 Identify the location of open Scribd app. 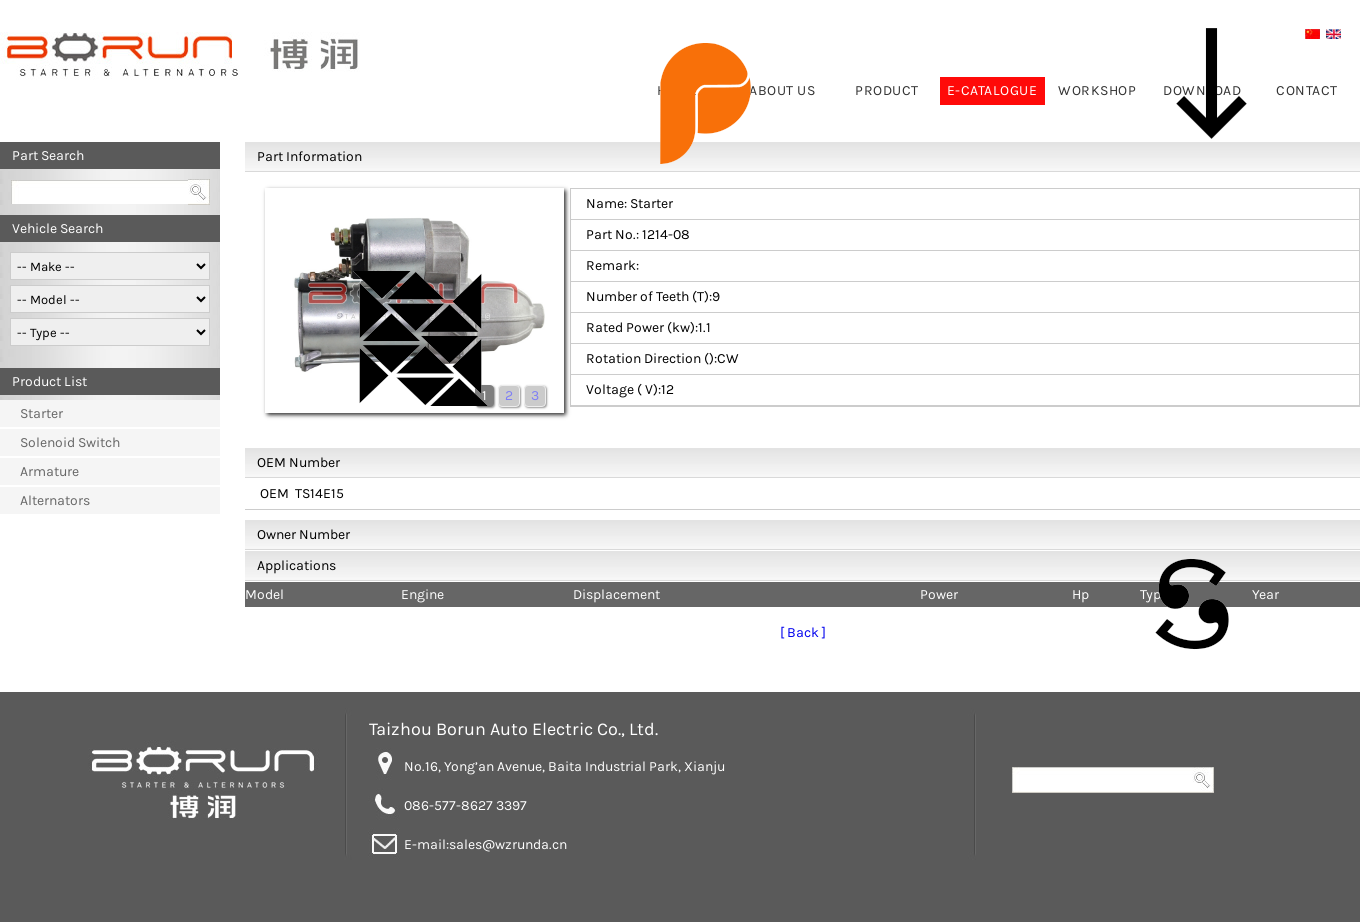
(1192, 604).